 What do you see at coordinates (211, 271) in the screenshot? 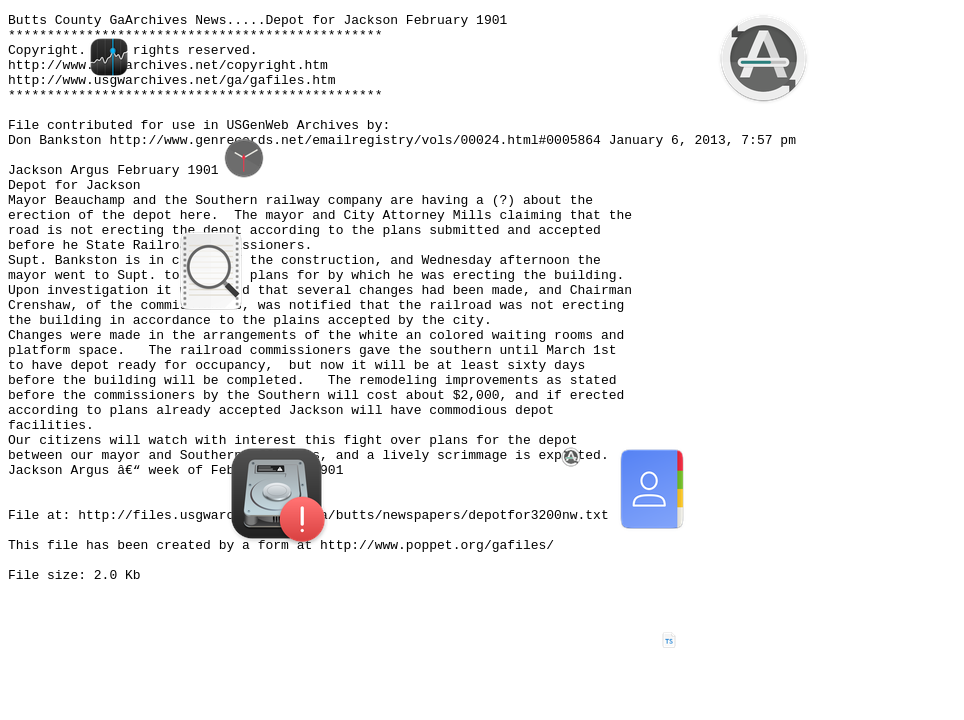
I see `open gnome logs application` at bounding box center [211, 271].